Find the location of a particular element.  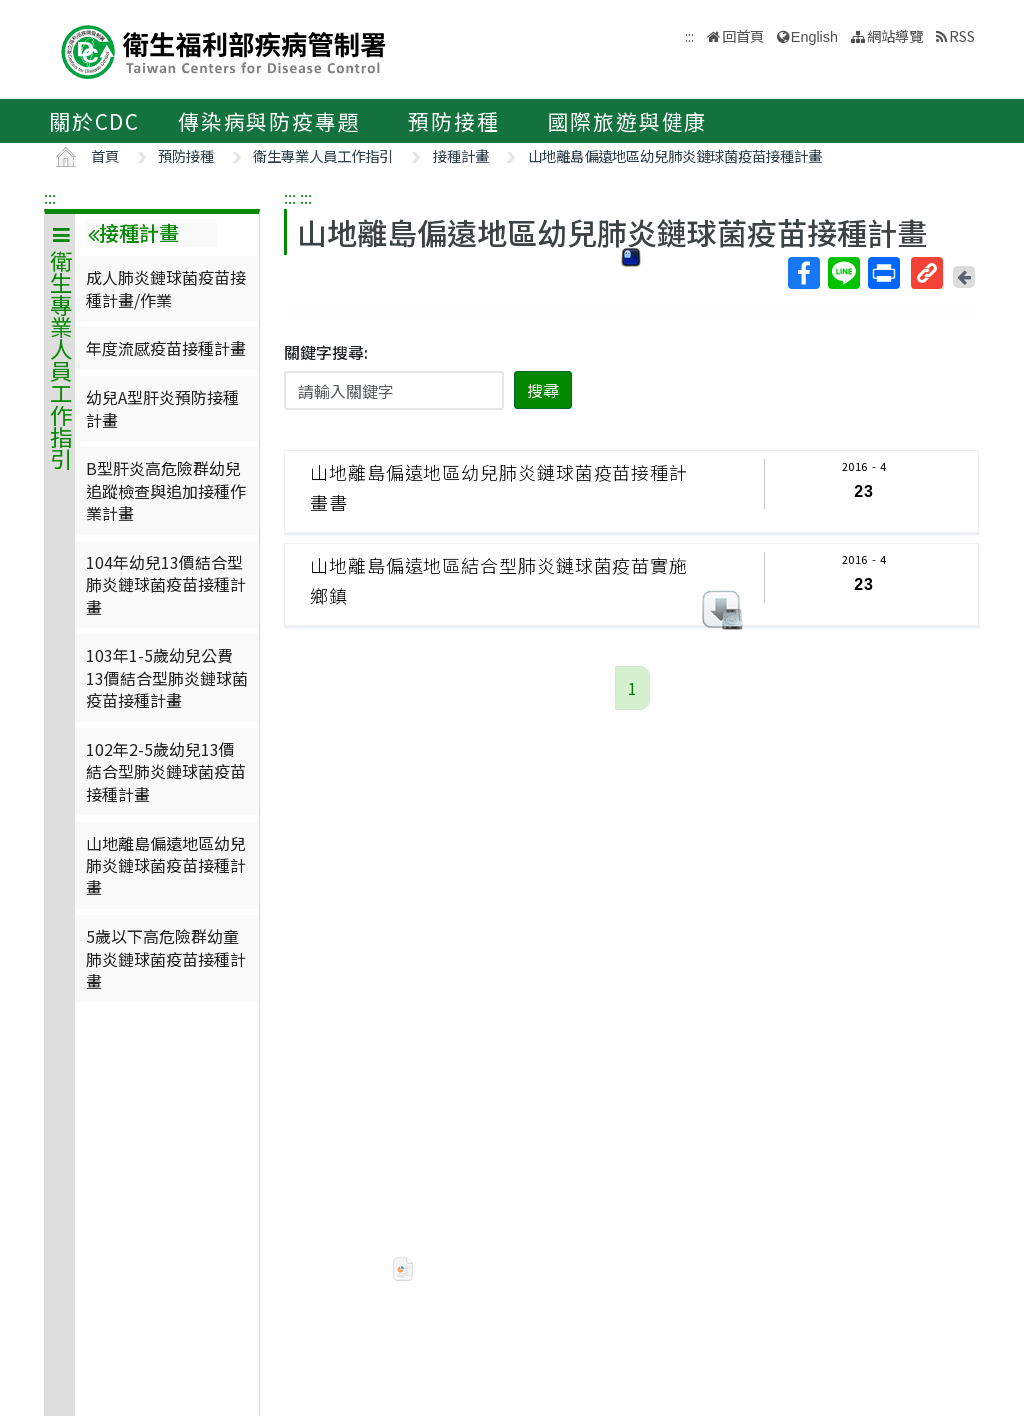

install new software or applications is located at coordinates (721, 609).